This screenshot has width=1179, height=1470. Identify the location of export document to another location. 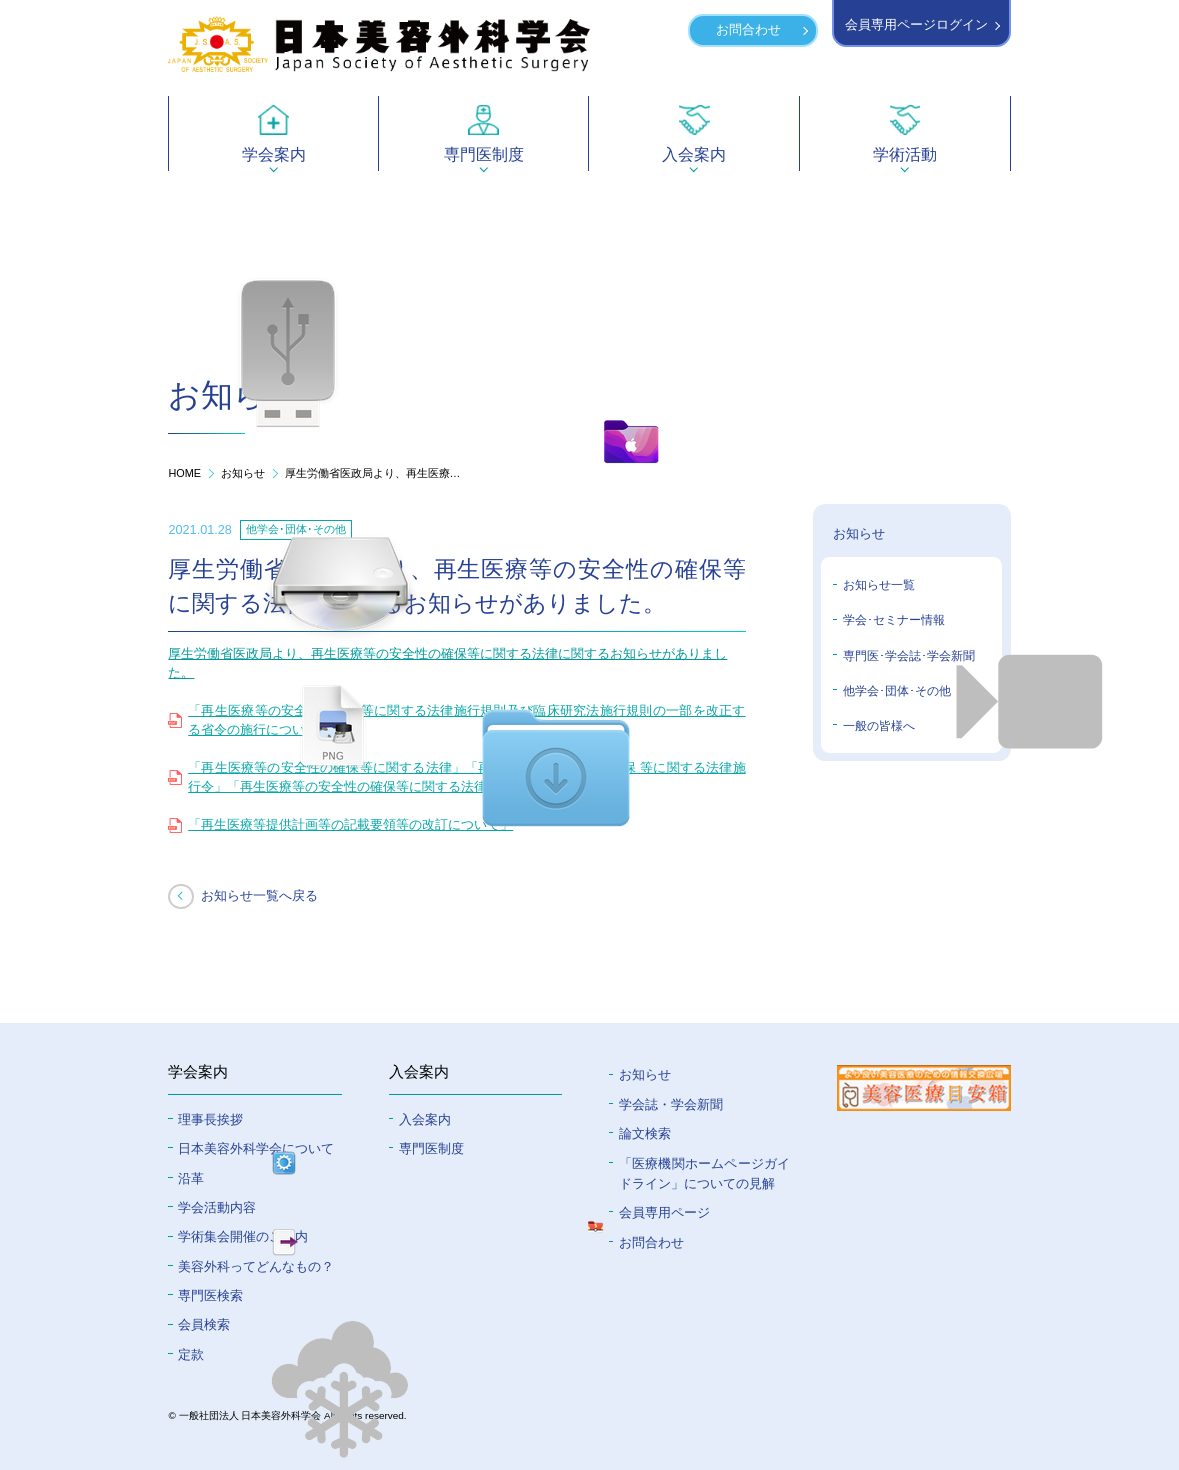
(284, 1242).